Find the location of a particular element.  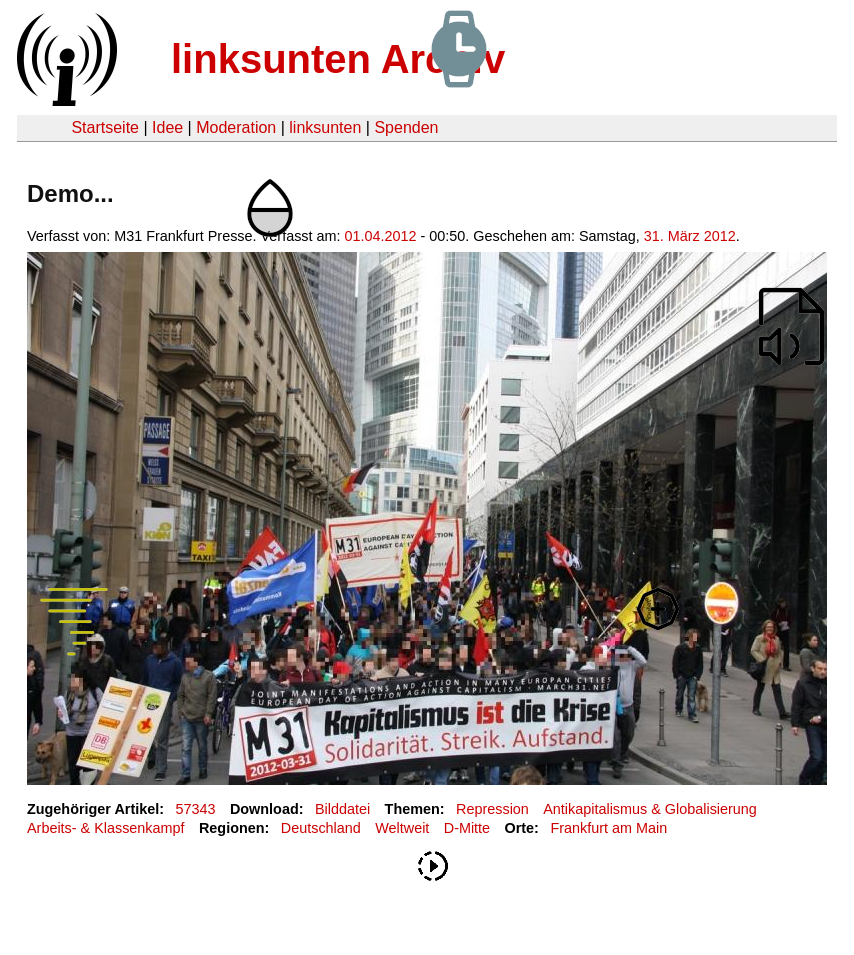

add a new item or element is located at coordinates (658, 609).